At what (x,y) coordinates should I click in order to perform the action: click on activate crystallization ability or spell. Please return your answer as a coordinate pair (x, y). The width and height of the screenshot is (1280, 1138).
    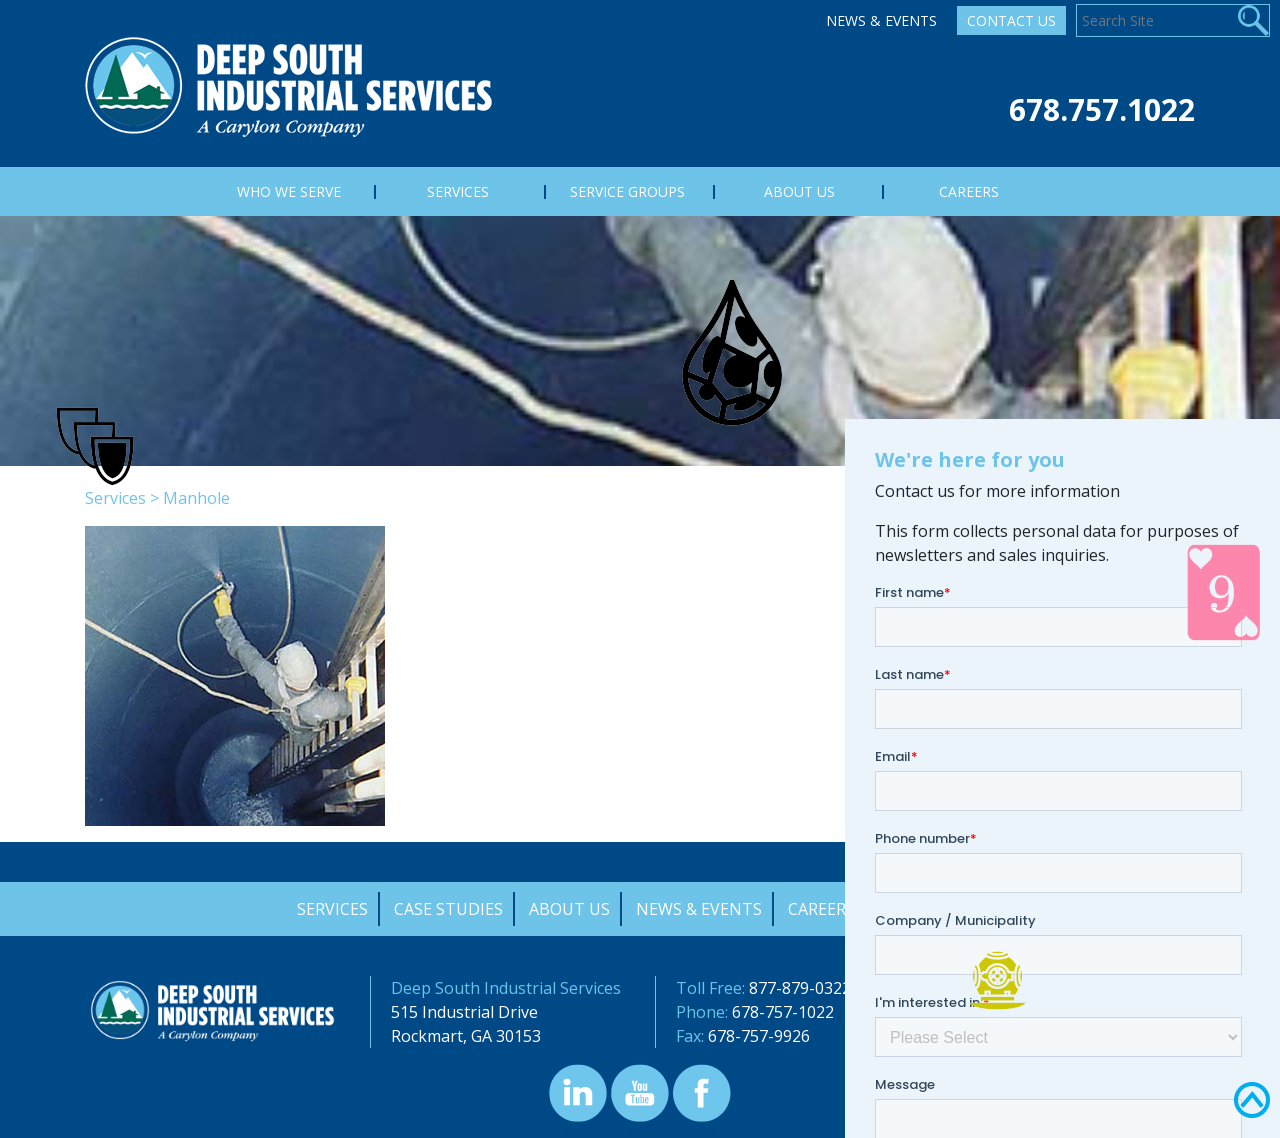
    Looking at the image, I should click on (733, 349).